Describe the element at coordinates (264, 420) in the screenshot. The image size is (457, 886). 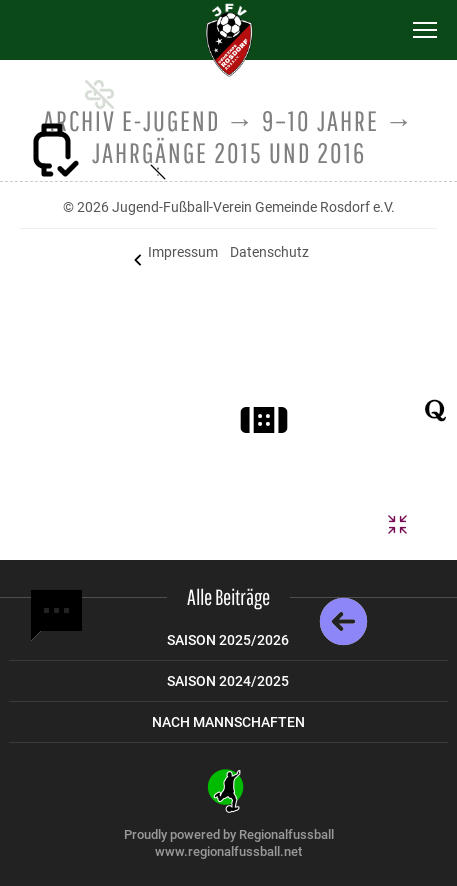
I see `access first aid or medical information` at that location.